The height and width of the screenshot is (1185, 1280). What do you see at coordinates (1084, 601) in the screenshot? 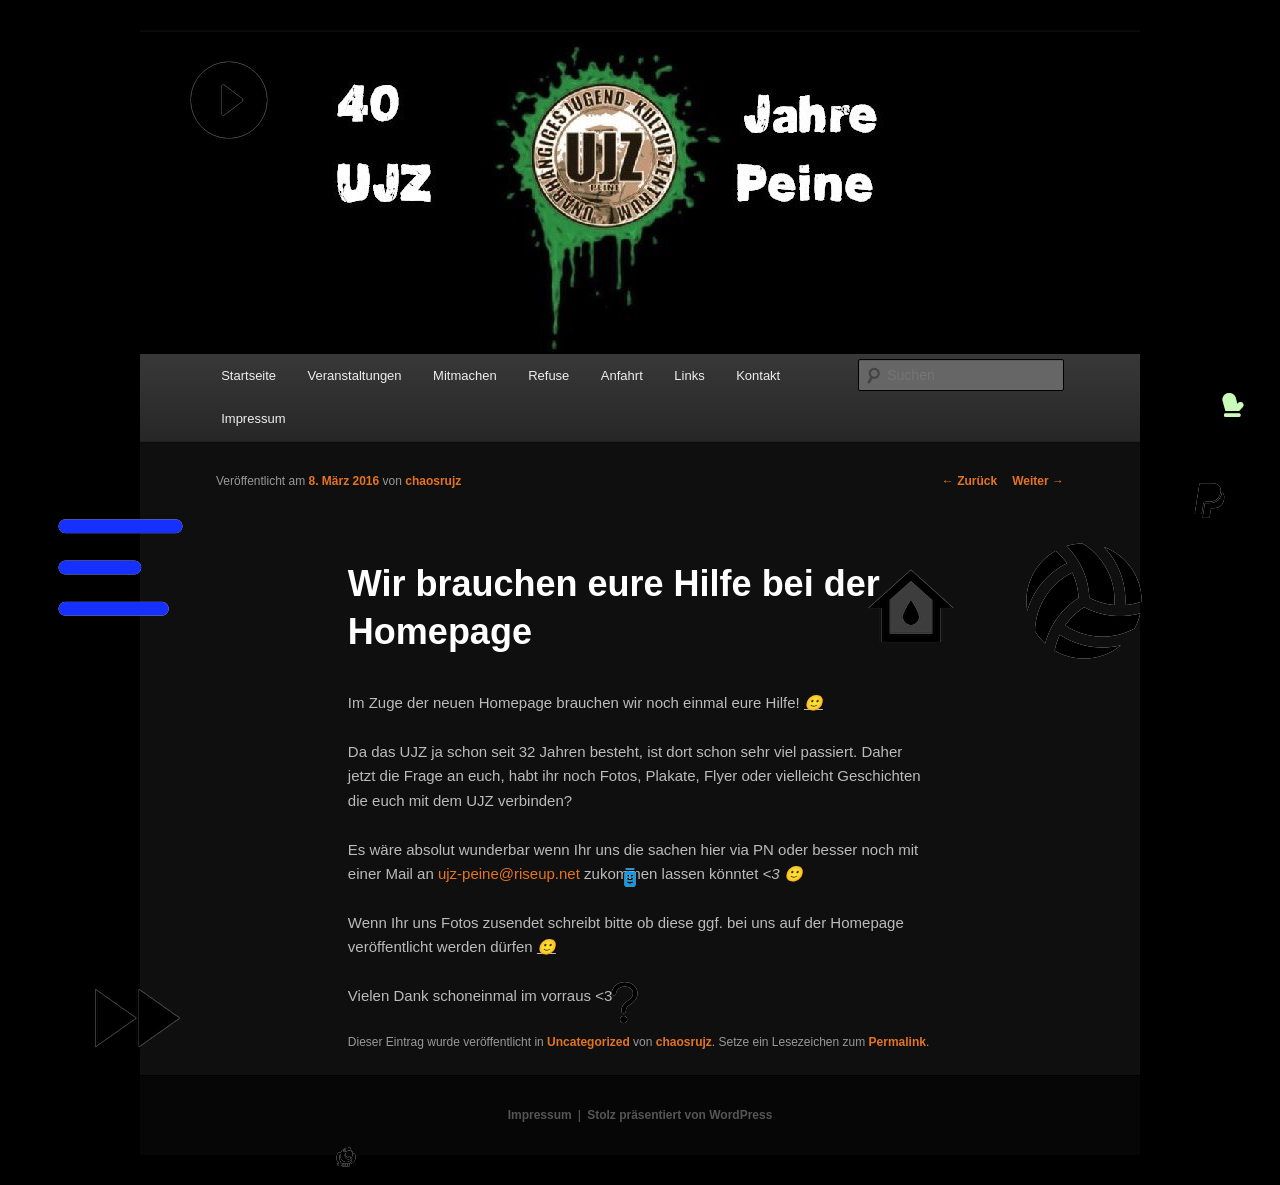
I see `access volleyball or beach sports content` at bounding box center [1084, 601].